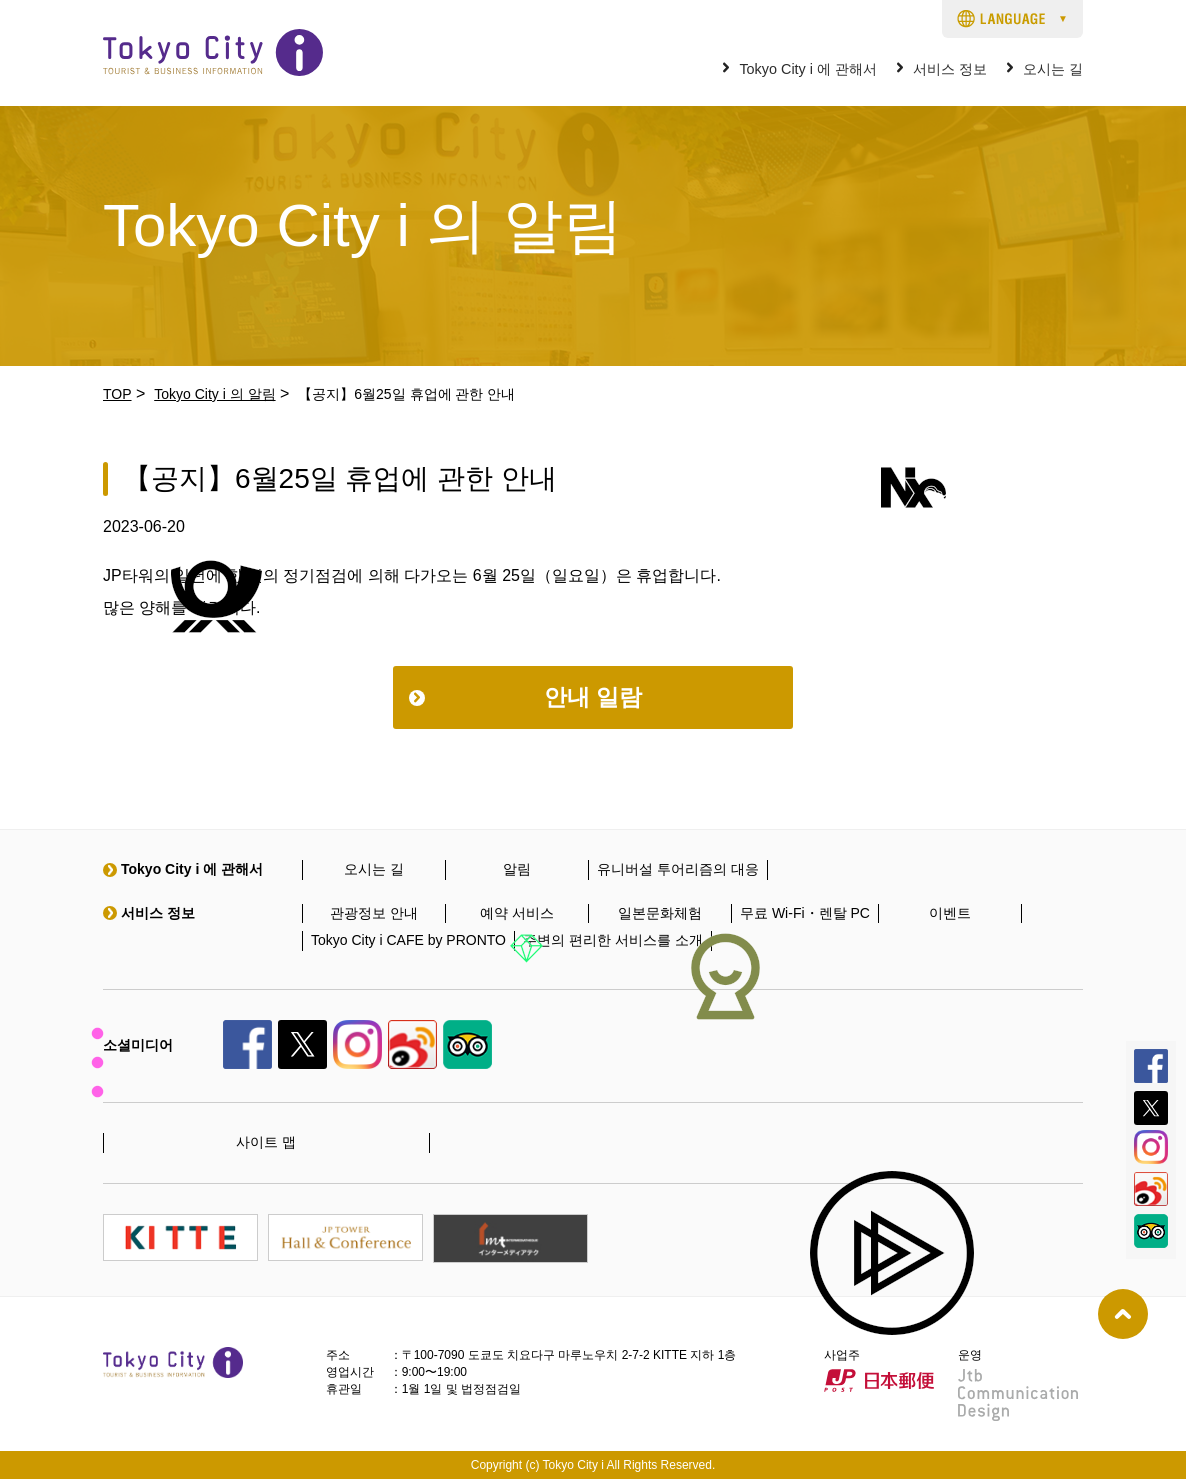 The height and width of the screenshot is (1479, 1186). Describe the element at coordinates (216, 596) in the screenshot. I see `Deutsche Post company logo` at that location.